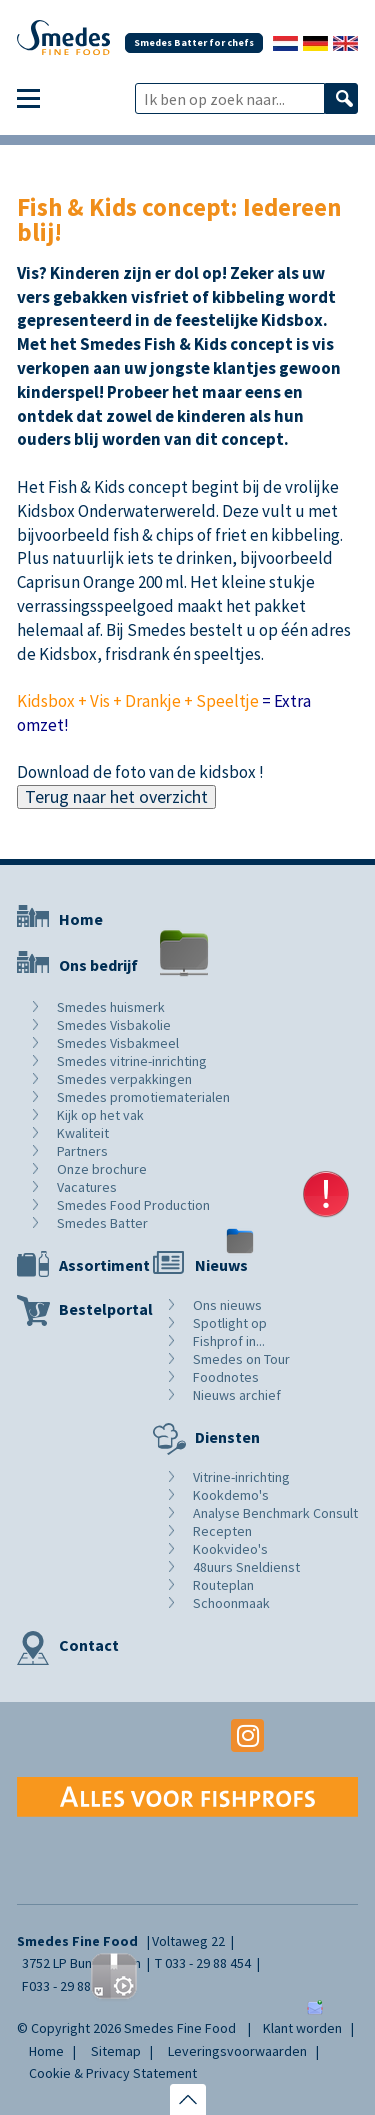 Image resolution: width=375 pixels, height=2115 pixels. What do you see at coordinates (315, 2008) in the screenshot?
I see `message sent successfully` at bounding box center [315, 2008].